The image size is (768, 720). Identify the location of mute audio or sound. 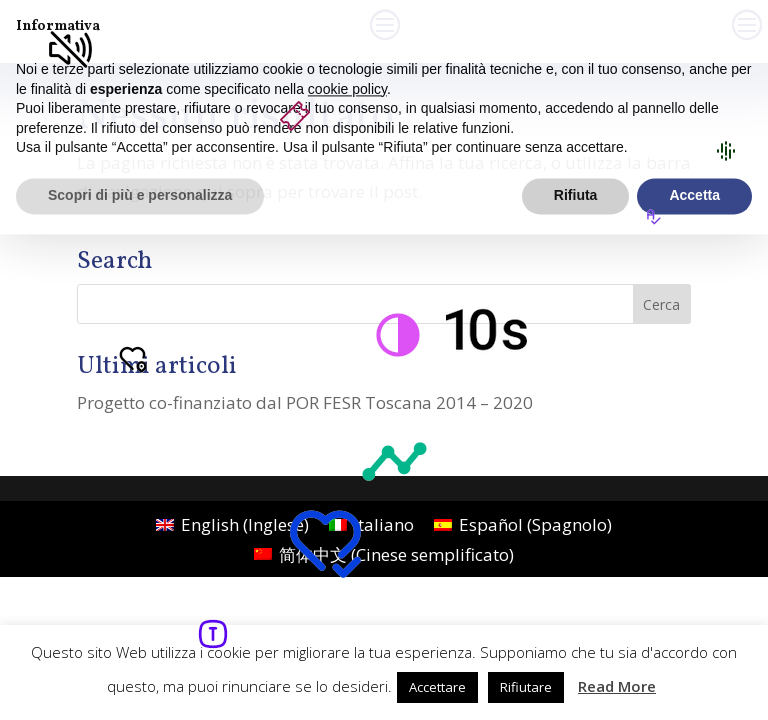
(70, 49).